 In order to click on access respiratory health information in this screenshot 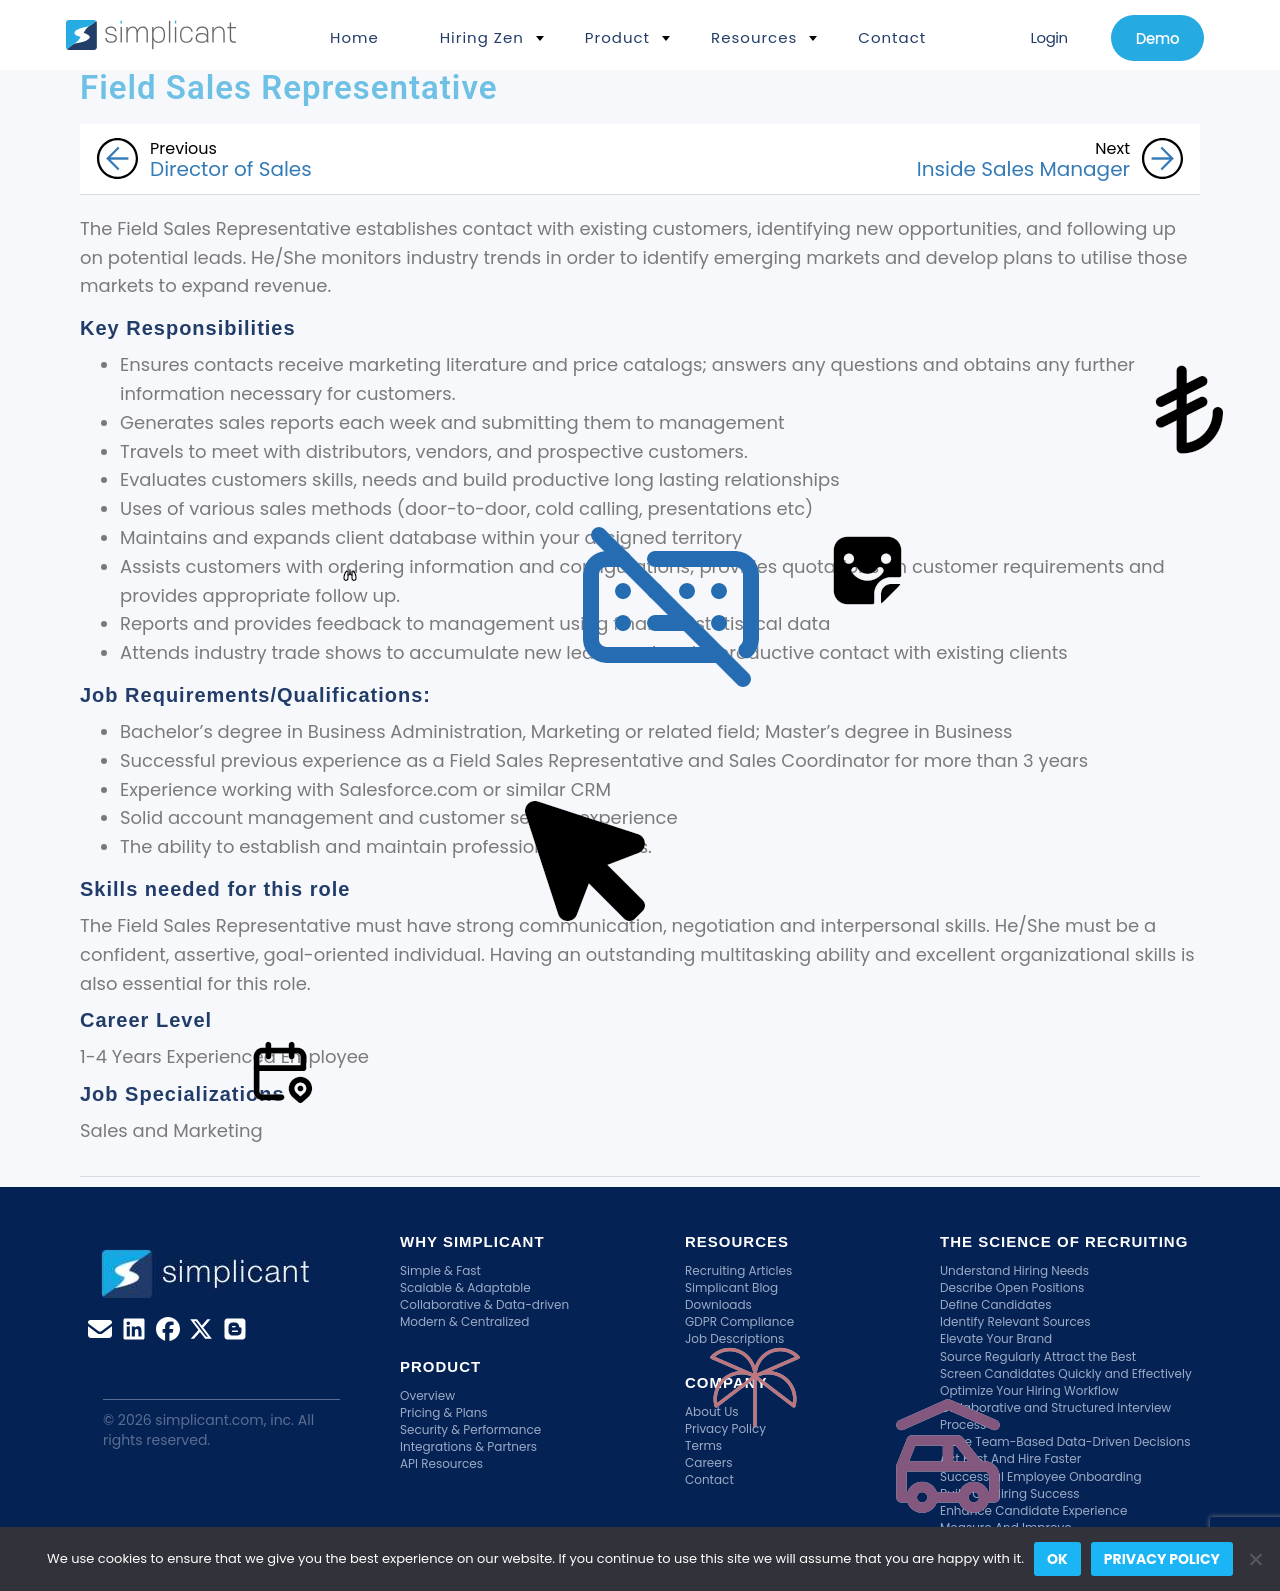, I will do `click(350, 575)`.